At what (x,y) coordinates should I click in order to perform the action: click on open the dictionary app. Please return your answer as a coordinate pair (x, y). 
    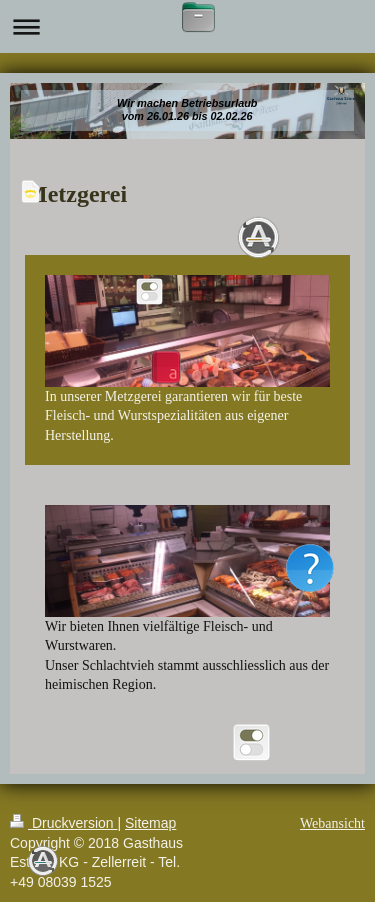
    Looking at the image, I should click on (166, 367).